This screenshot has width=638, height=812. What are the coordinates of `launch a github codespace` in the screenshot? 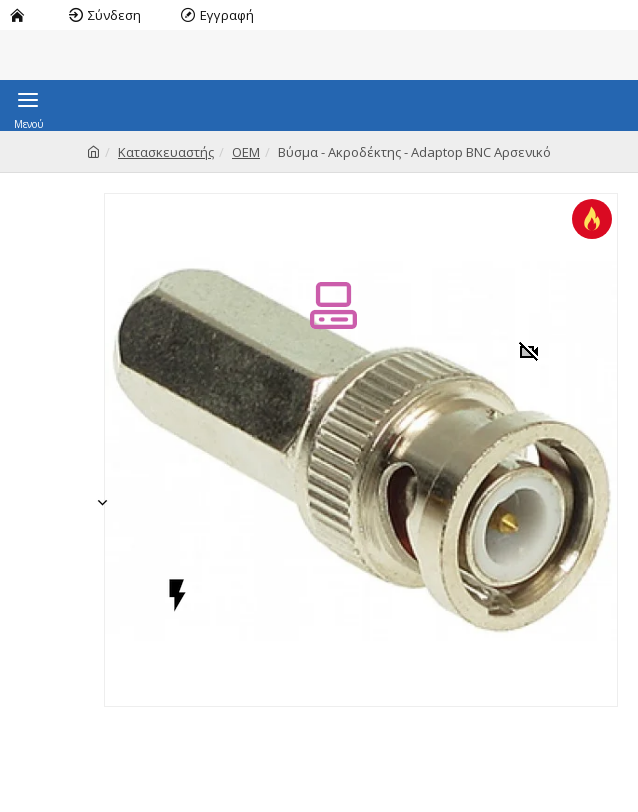 It's located at (333, 305).